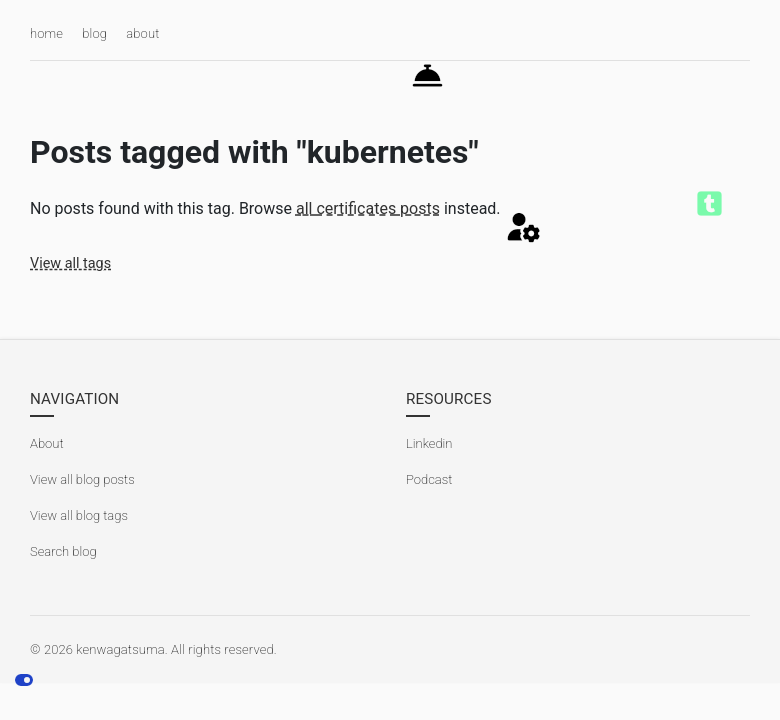 The width and height of the screenshot is (780, 720). What do you see at coordinates (24, 680) in the screenshot?
I see `toggle switch in the on/enabled position` at bounding box center [24, 680].